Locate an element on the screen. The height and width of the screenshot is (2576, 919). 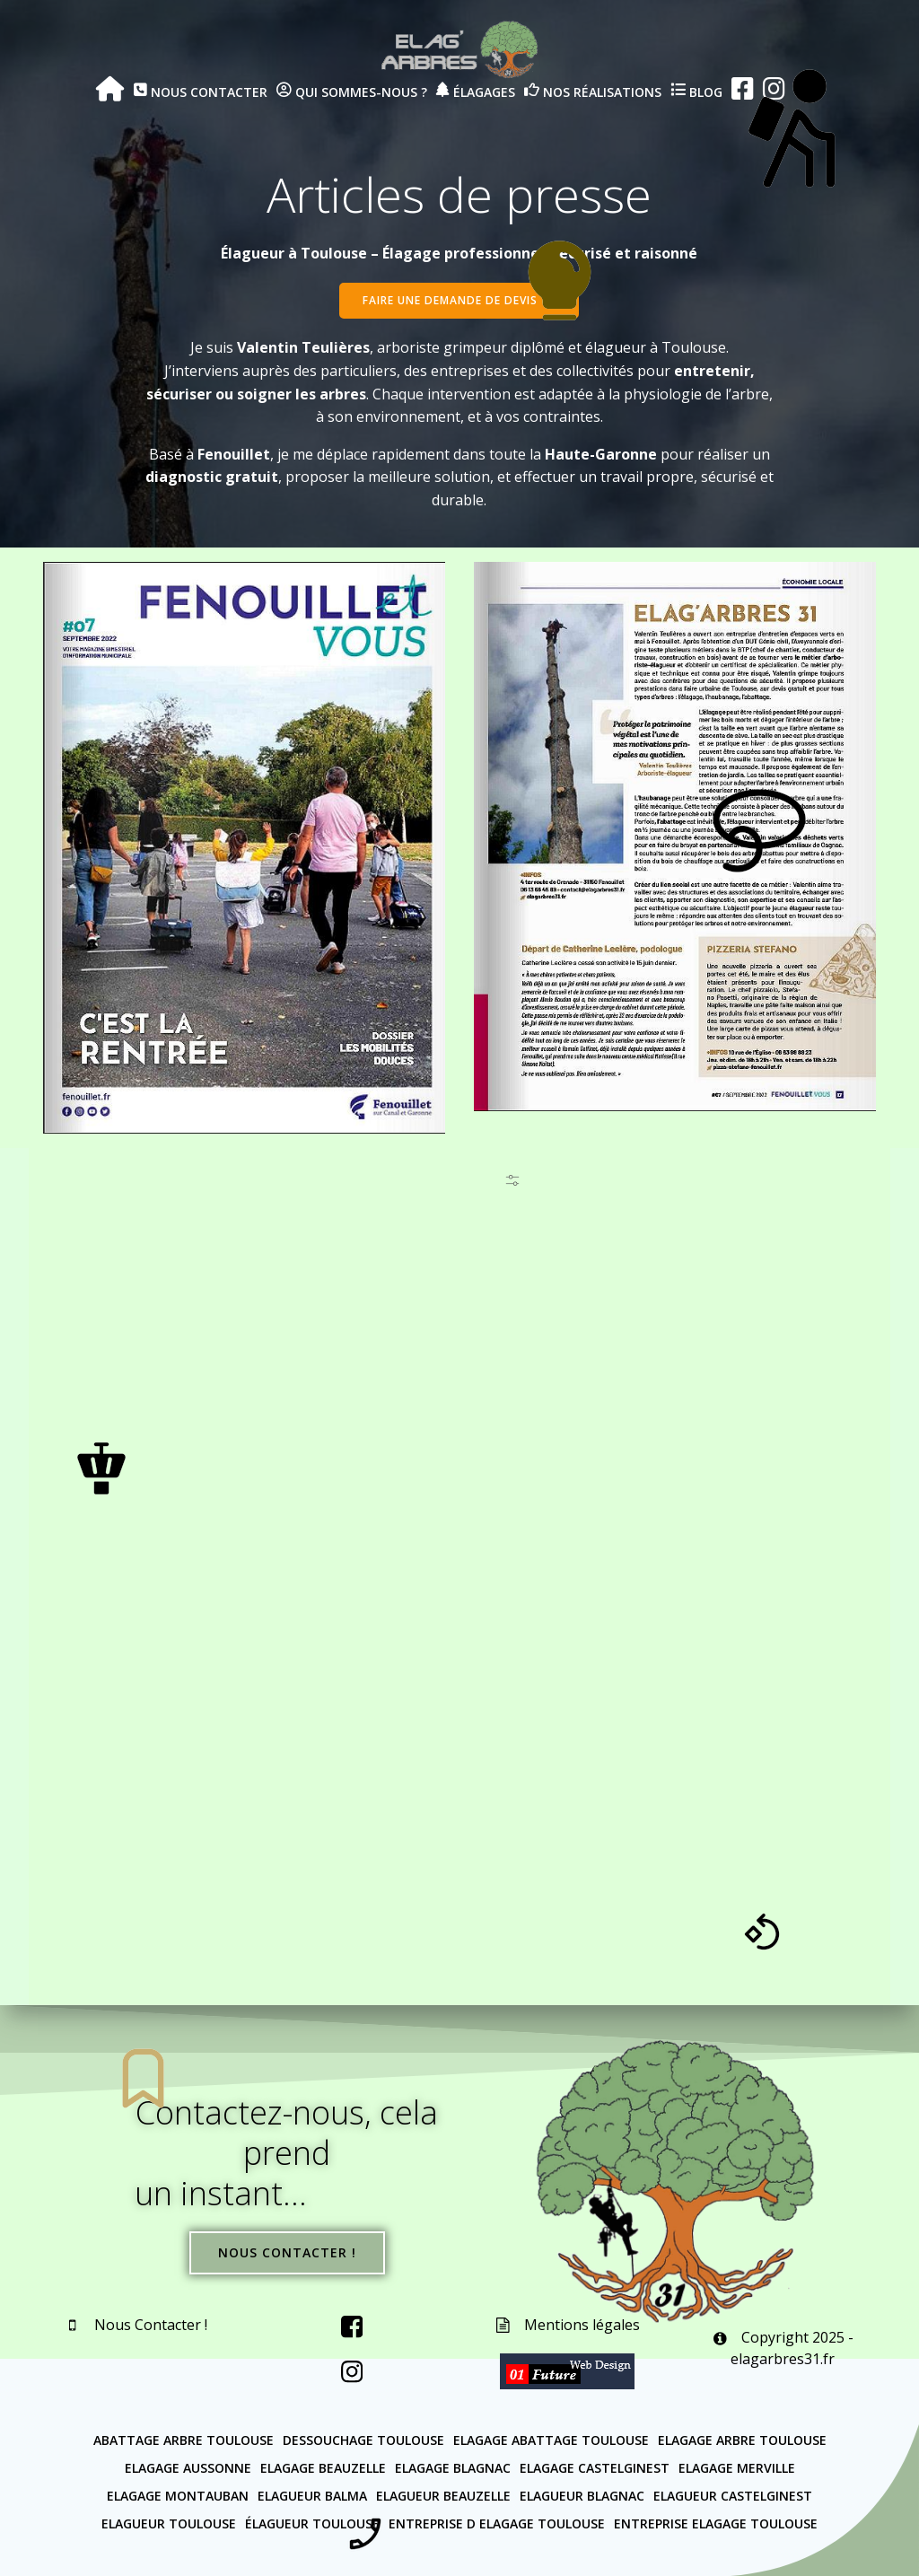
adjust settings or preferences is located at coordinates (512, 1180).